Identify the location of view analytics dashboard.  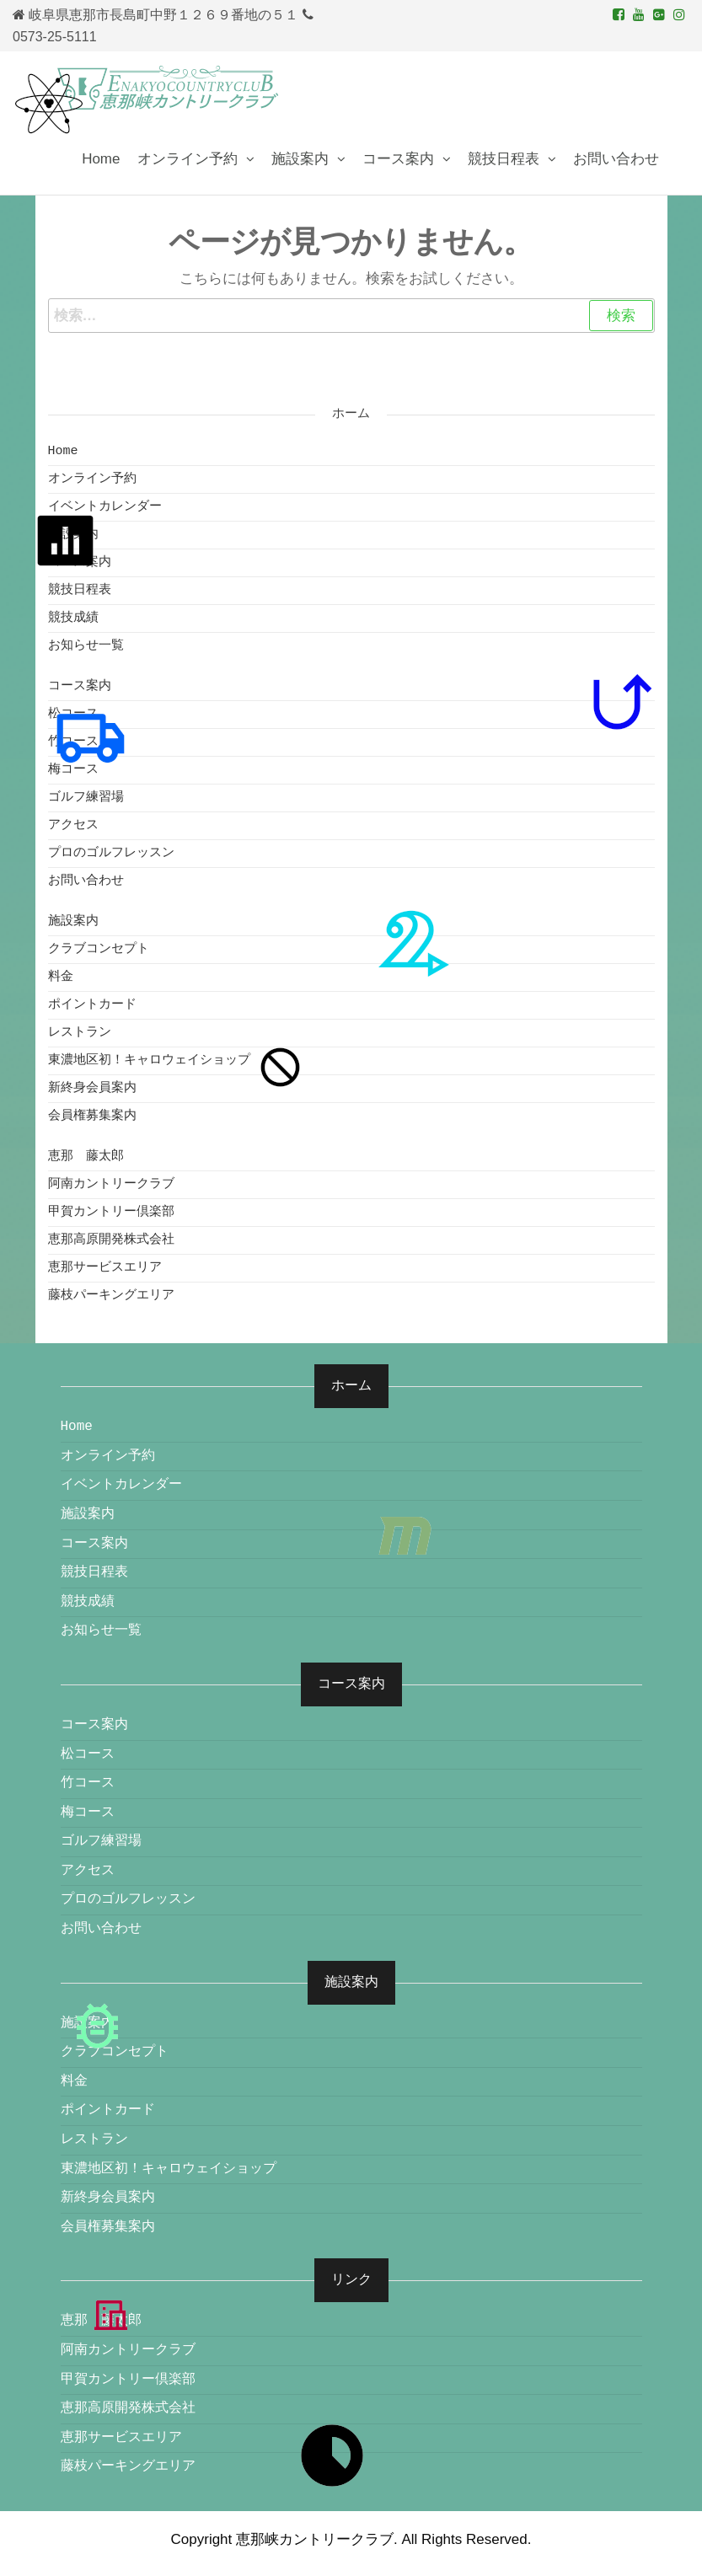
(65, 540).